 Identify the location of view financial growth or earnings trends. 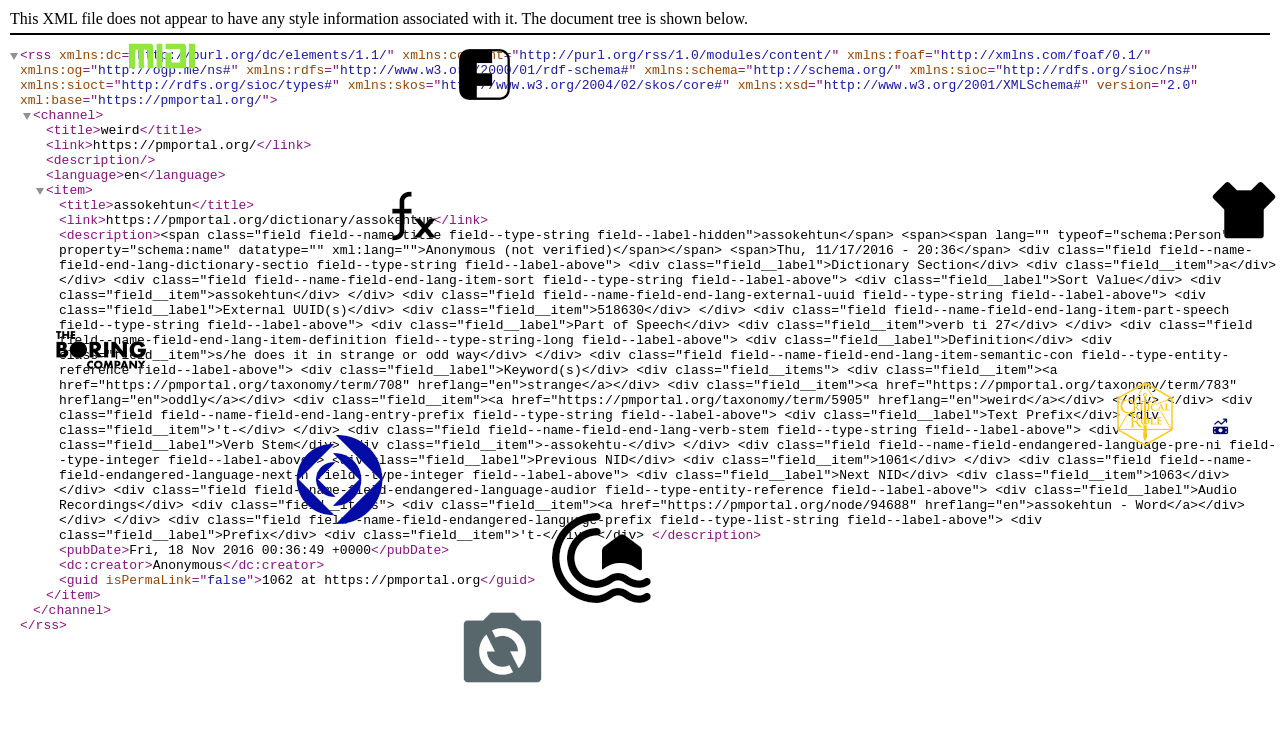
(1220, 426).